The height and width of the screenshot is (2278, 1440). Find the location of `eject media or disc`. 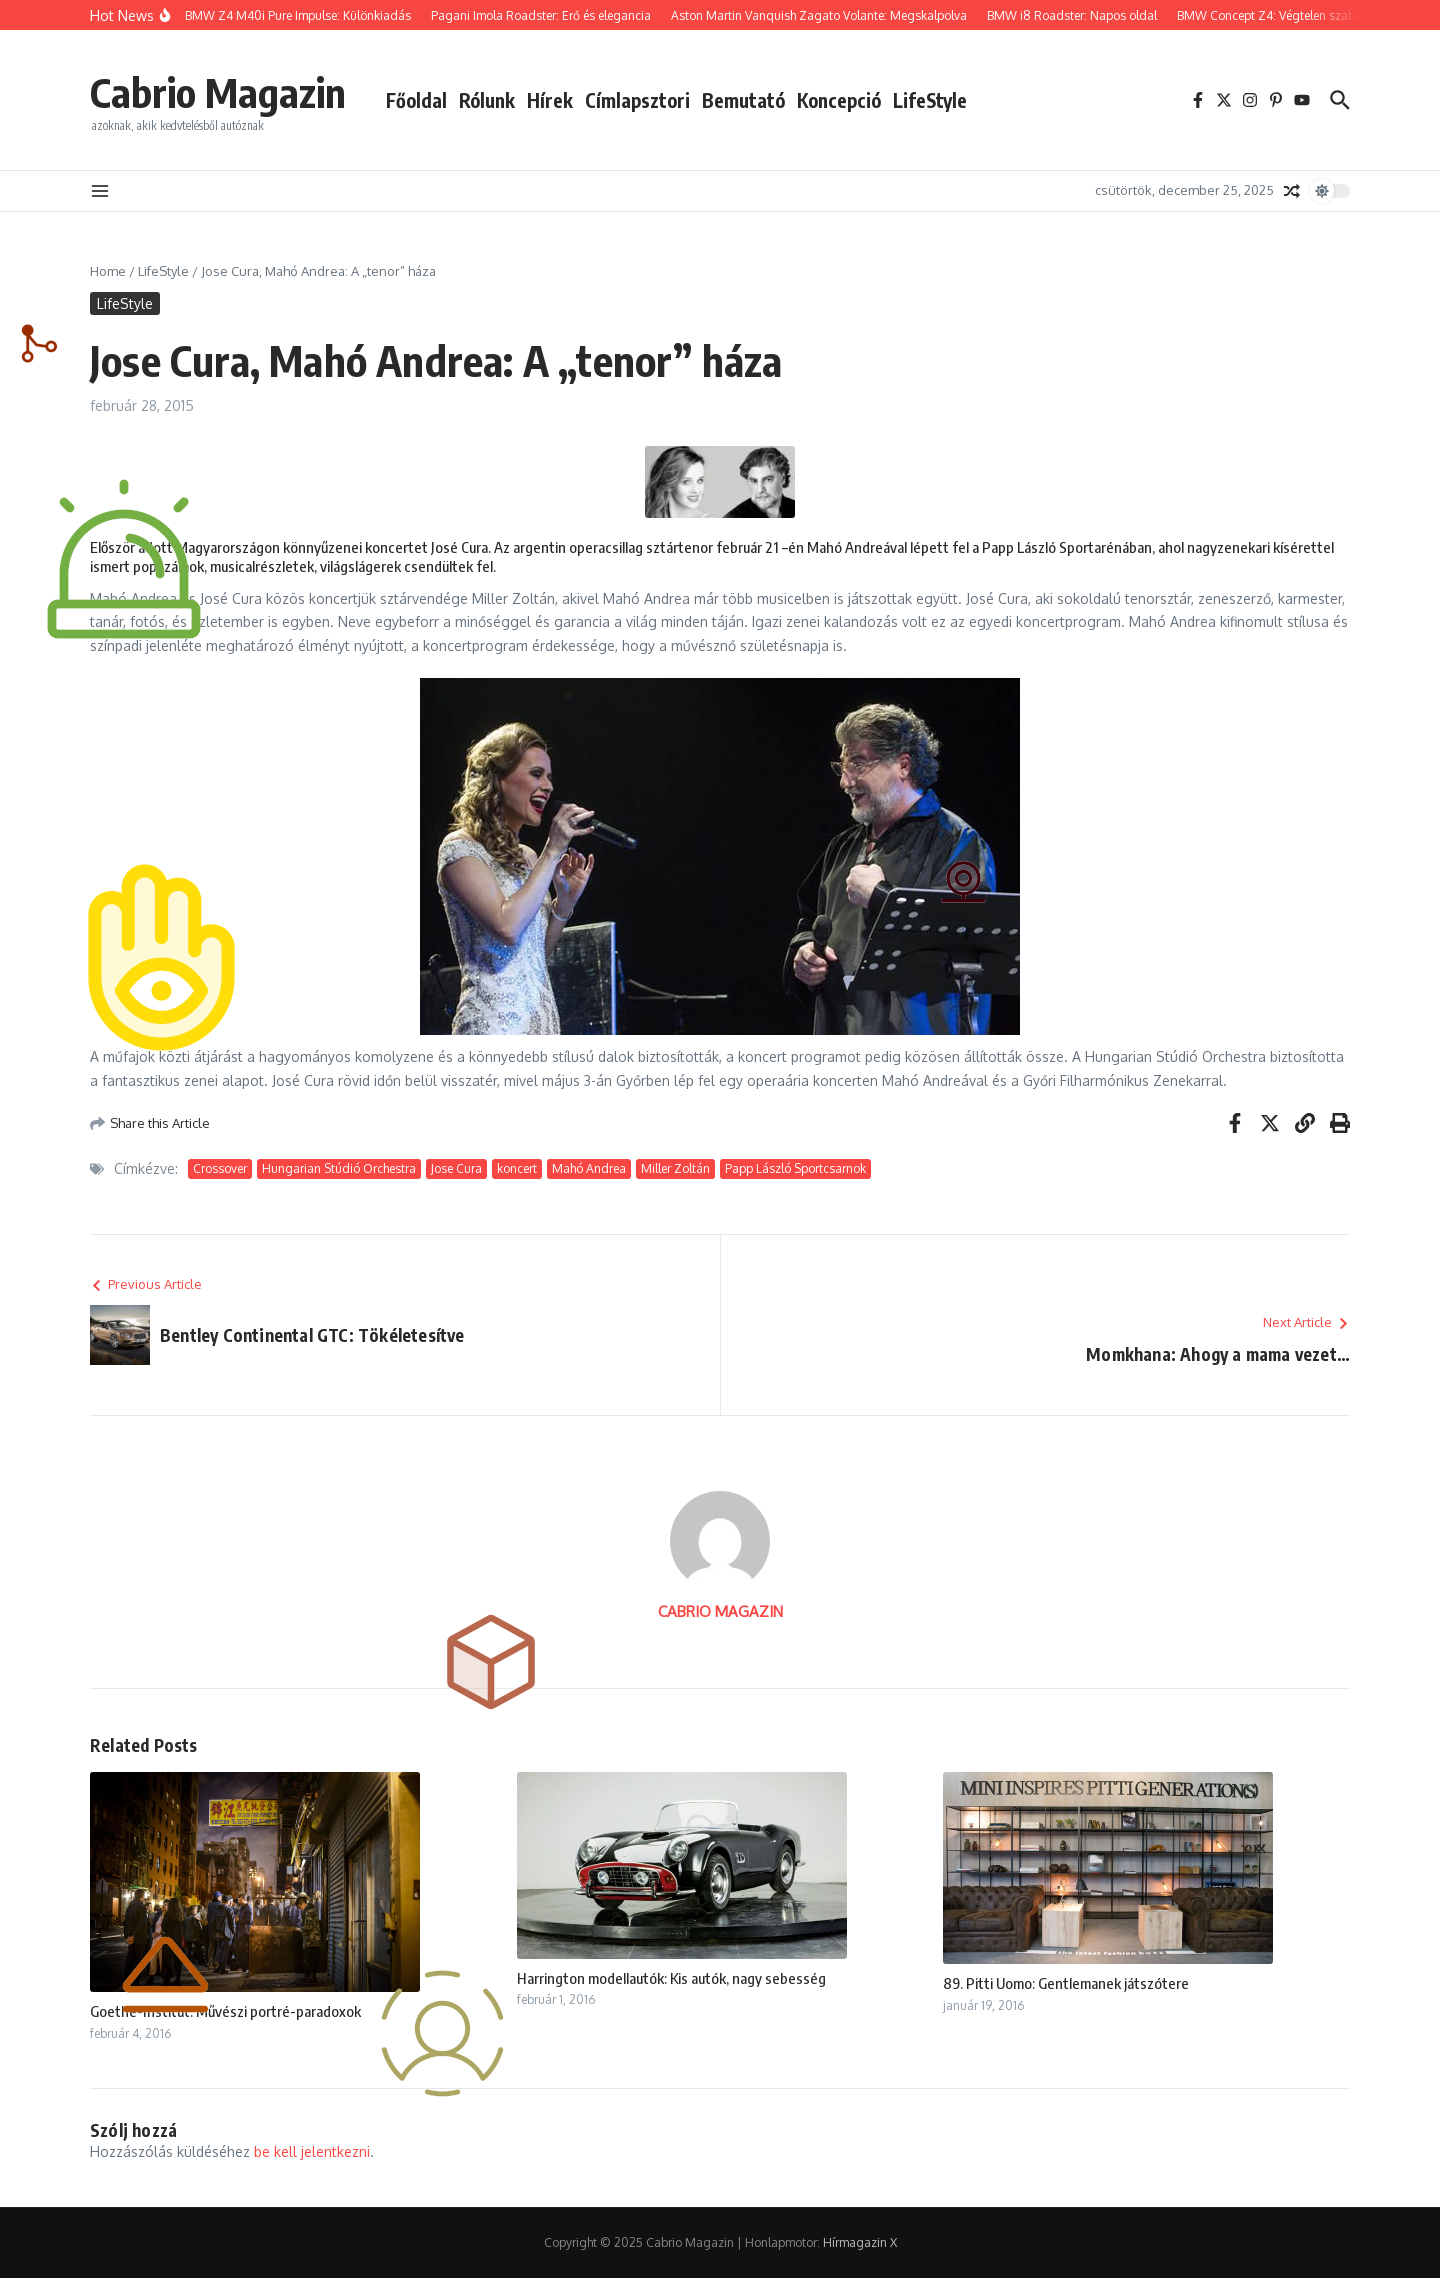

eject media or disc is located at coordinates (165, 1979).